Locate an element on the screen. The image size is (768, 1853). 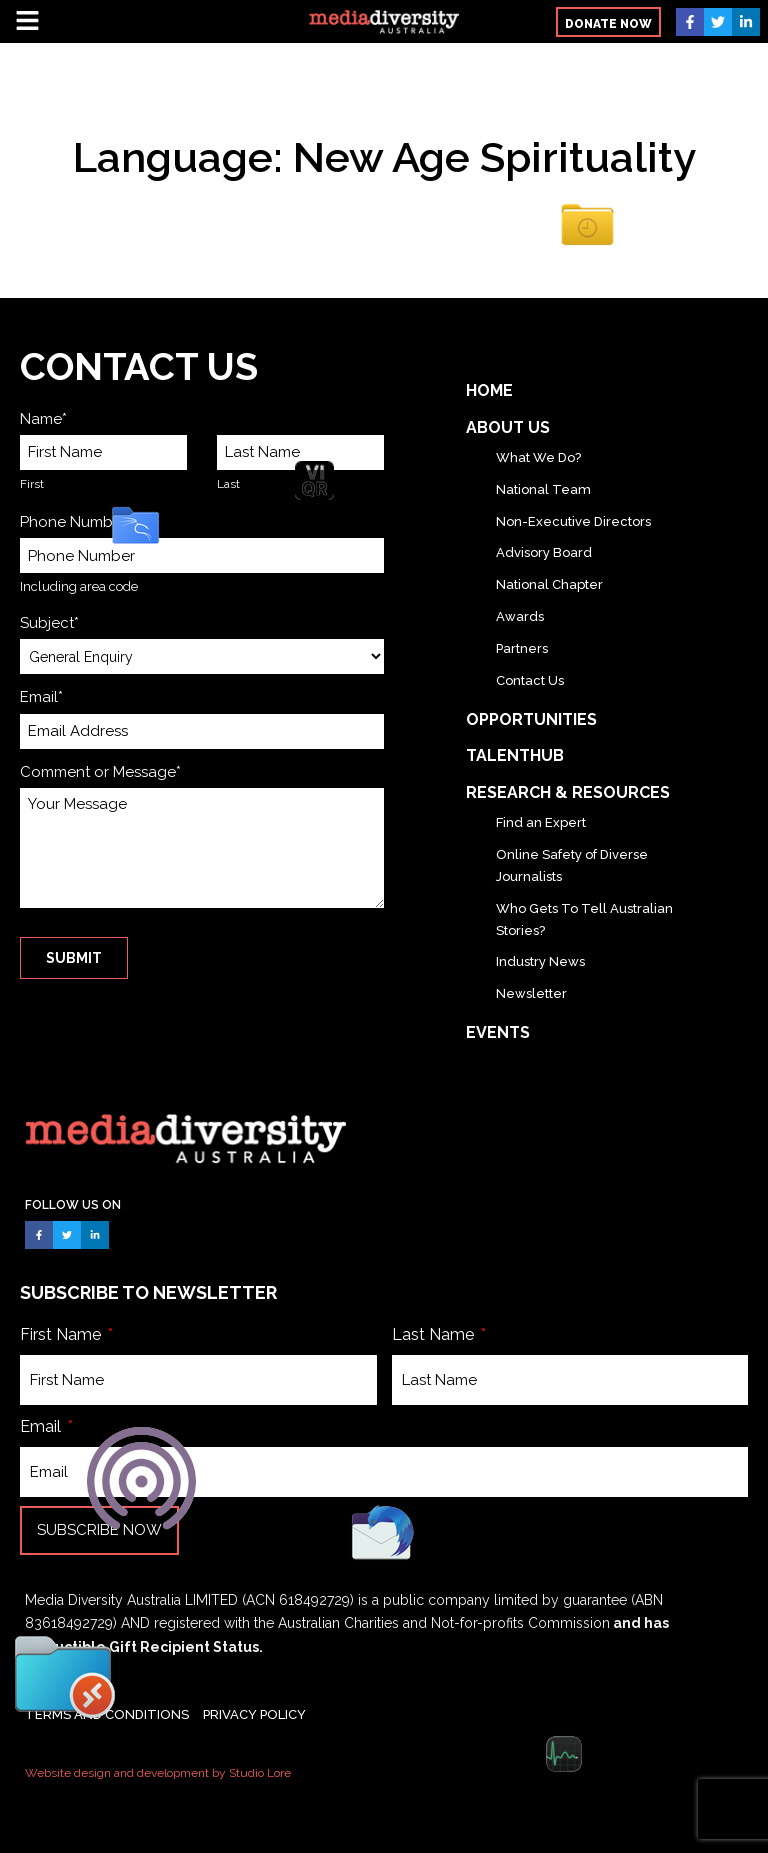
connect to a network server is located at coordinates (141, 1481).